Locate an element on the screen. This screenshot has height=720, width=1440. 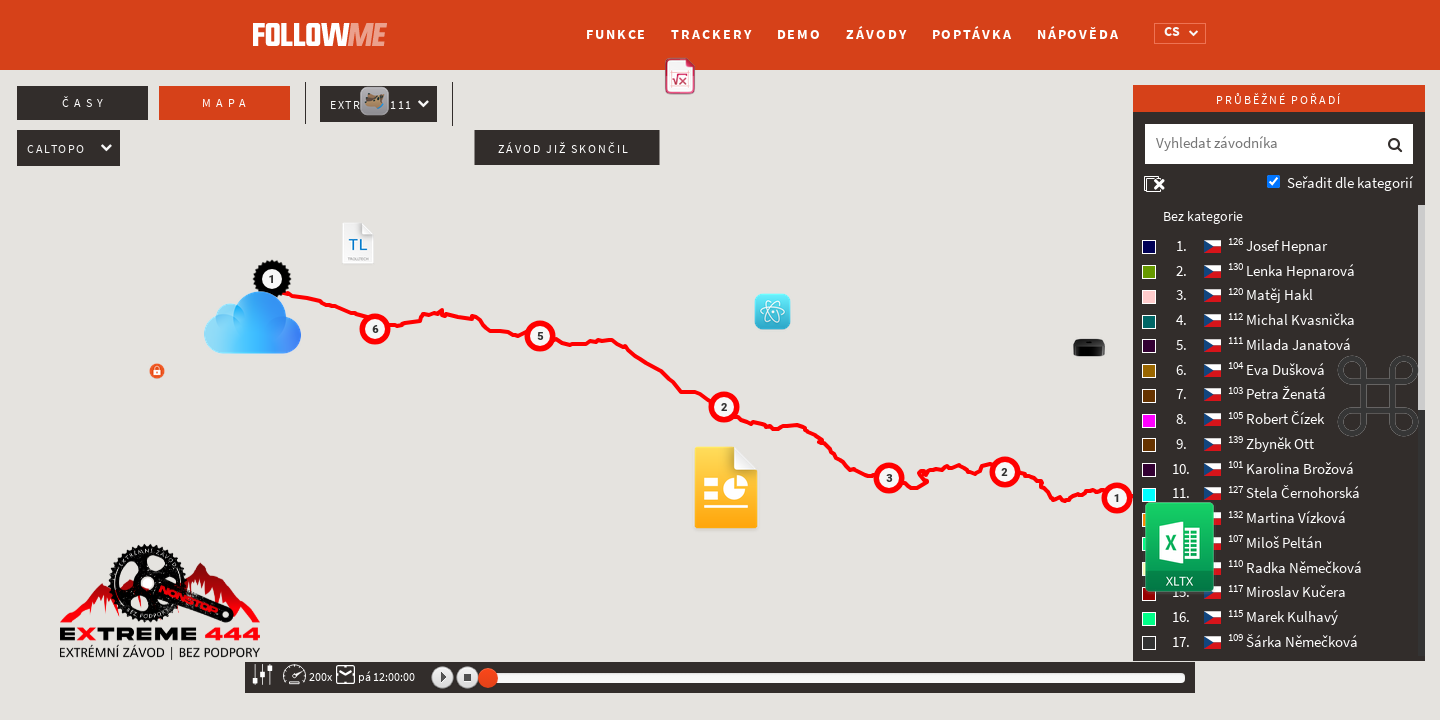
a google slides presentation file is located at coordinates (726, 489).